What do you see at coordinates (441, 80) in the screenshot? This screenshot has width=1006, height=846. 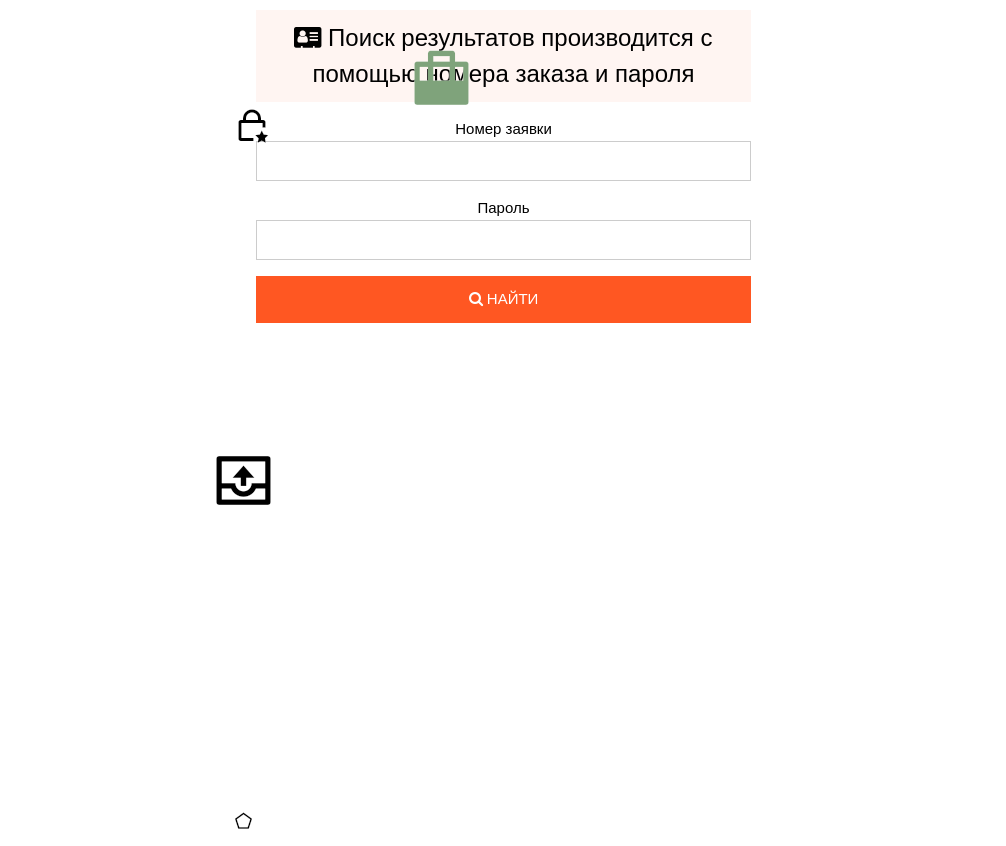 I see `access work or business documents` at bounding box center [441, 80].